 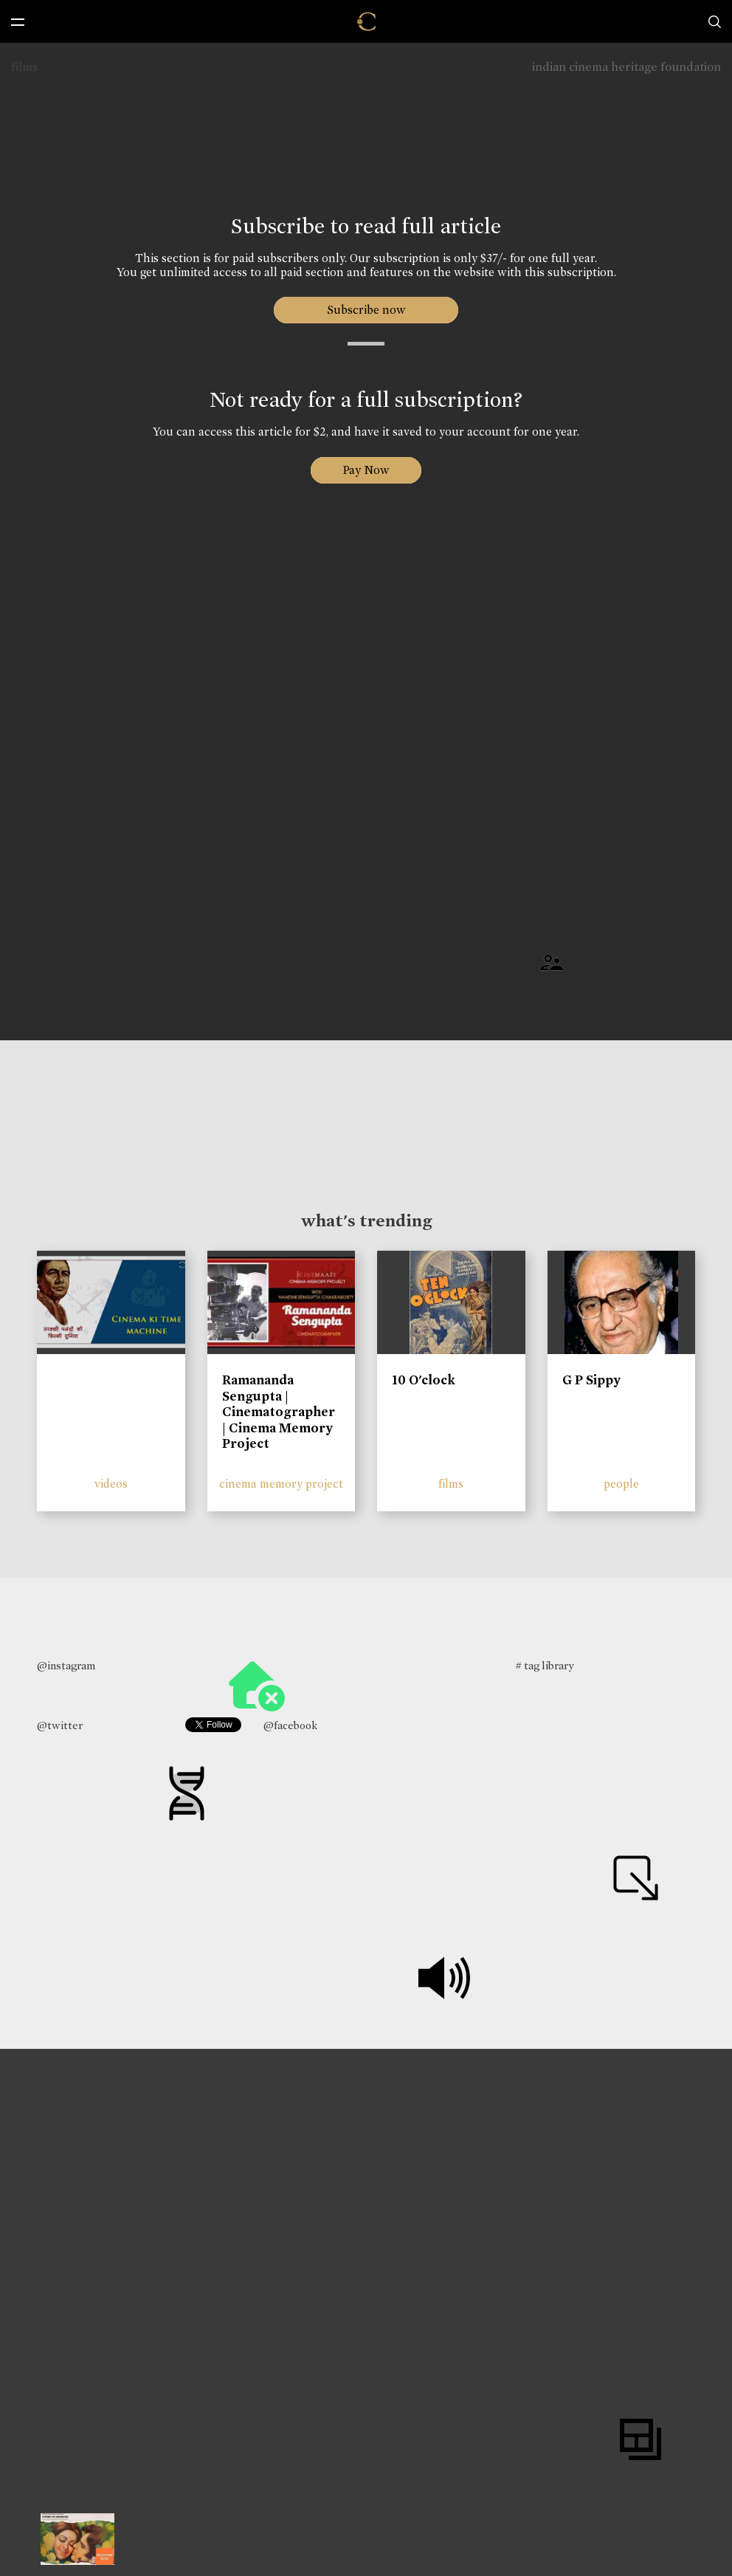 What do you see at coordinates (187, 1793) in the screenshot?
I see `access genetics or DNA-related features` at bounding box center [187, 1793].